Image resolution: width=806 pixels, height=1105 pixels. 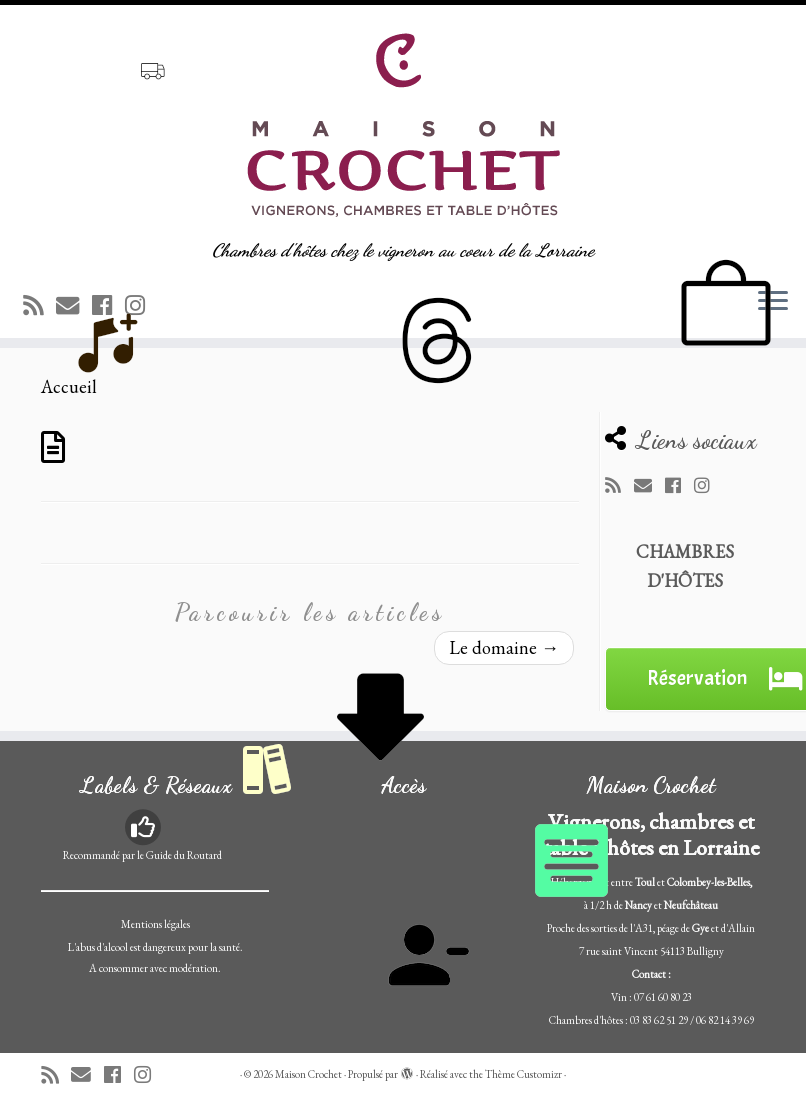 What do you see at coordinates (571, 860) in the screenshot?
I see `center align text` at bounding box center [571, 860].